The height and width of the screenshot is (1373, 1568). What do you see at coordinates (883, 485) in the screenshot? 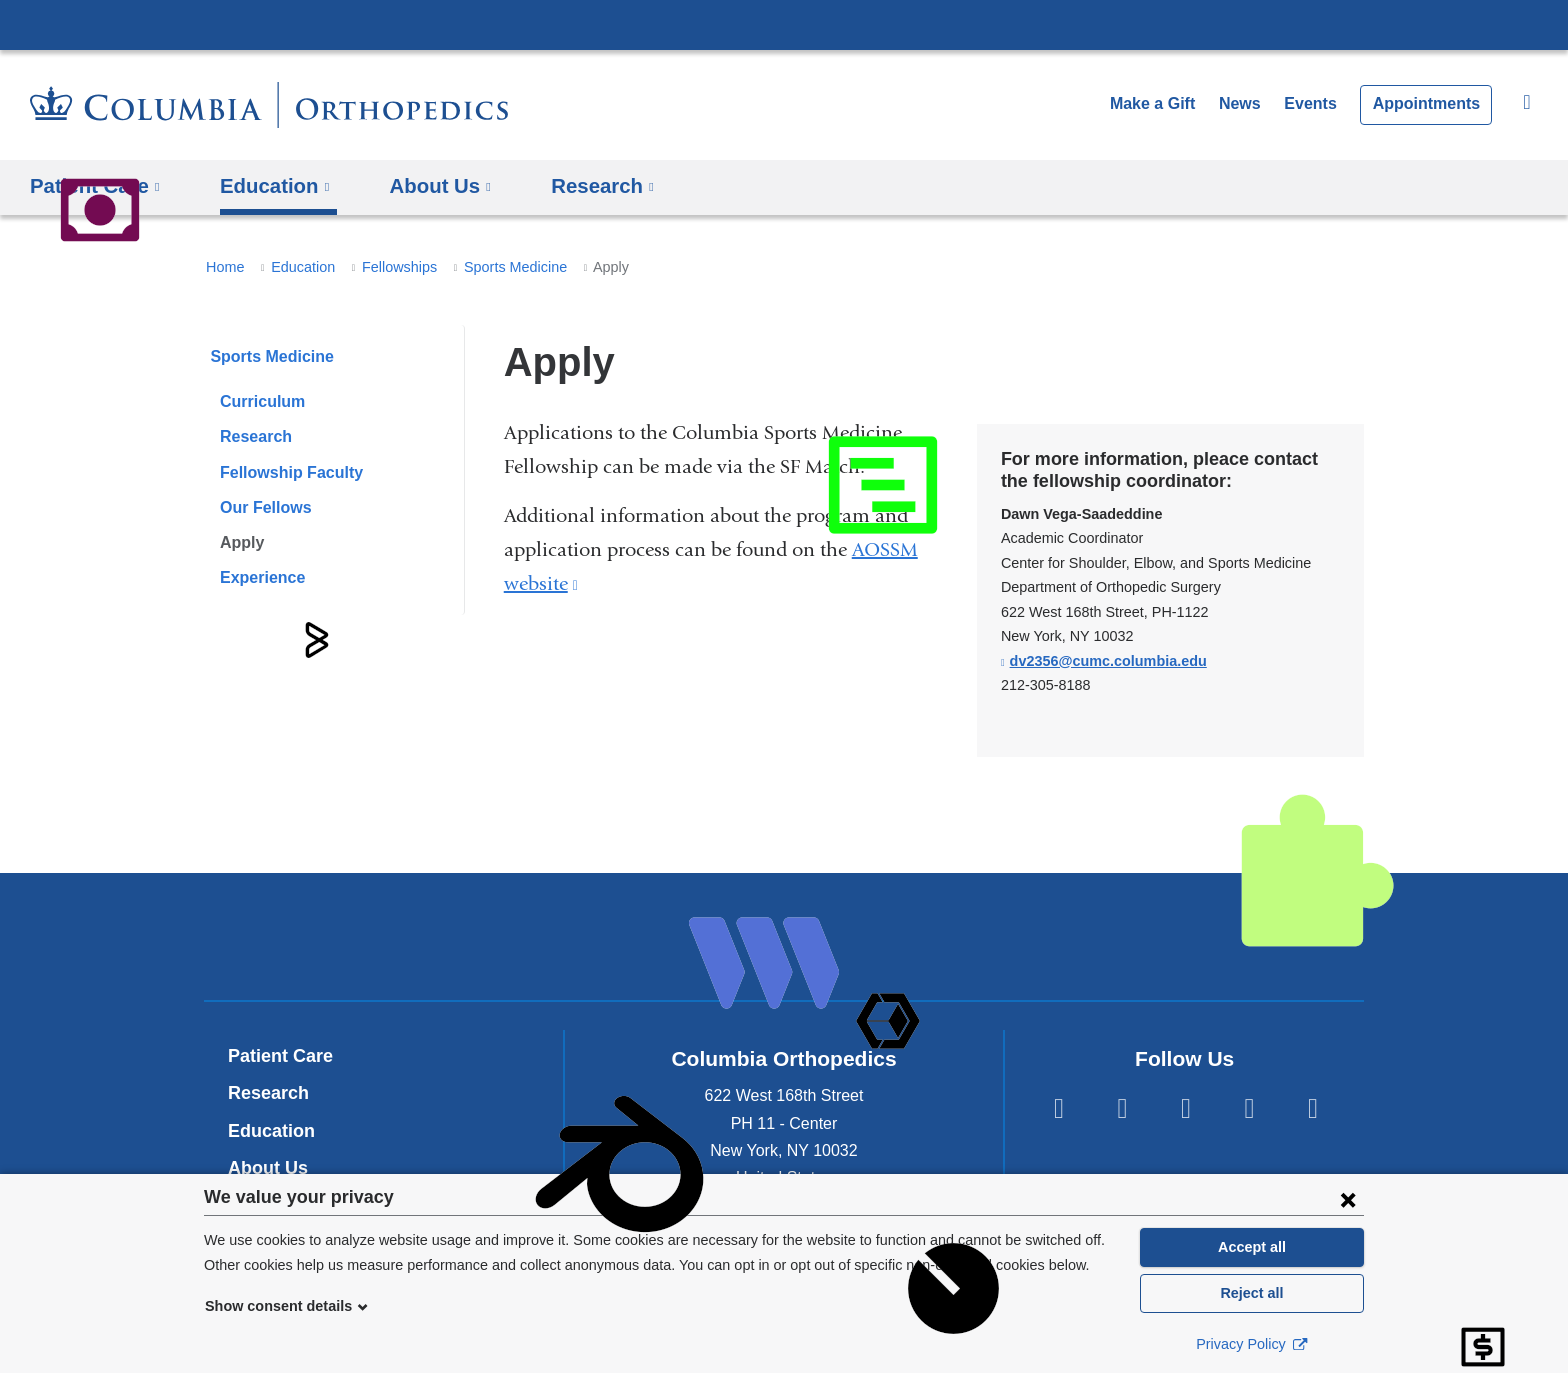
I see `switch to timeline view` at bounding box center [883, 485].